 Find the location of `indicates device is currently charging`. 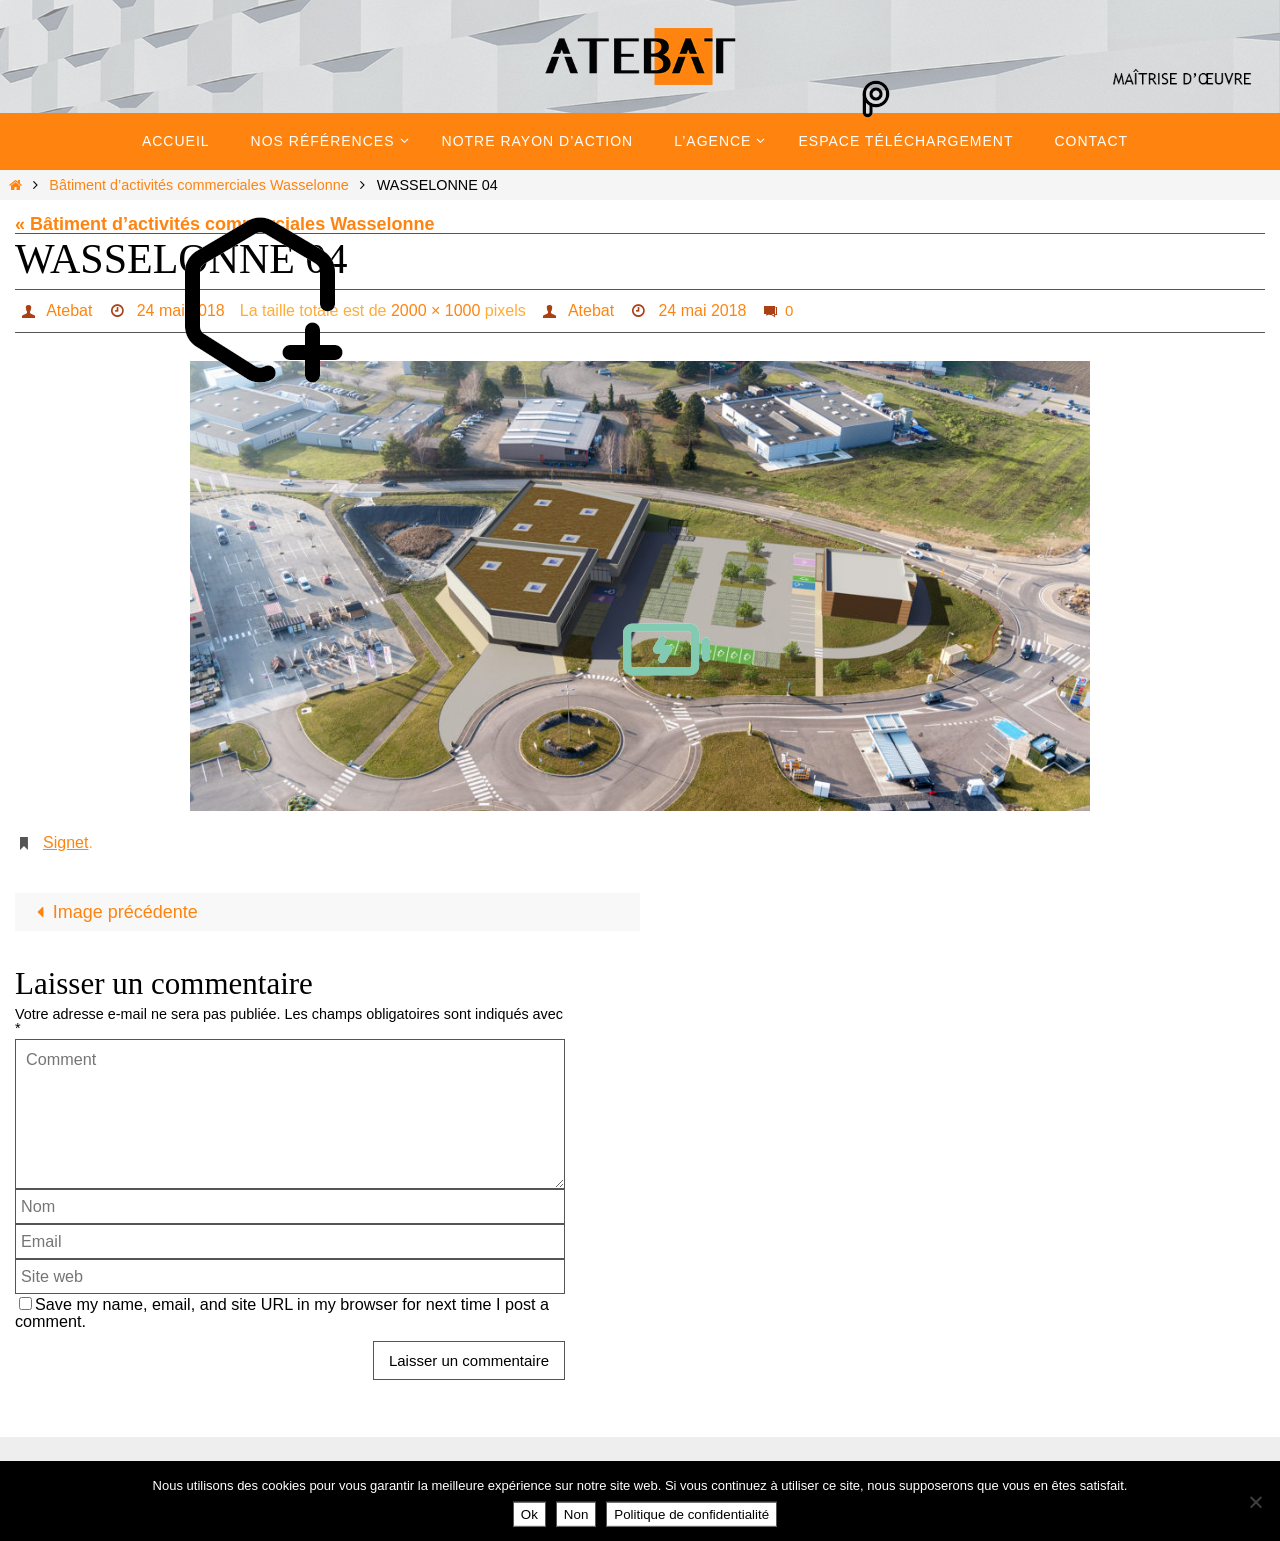

indicates device is currently charging is located at coordinates (666, 649).